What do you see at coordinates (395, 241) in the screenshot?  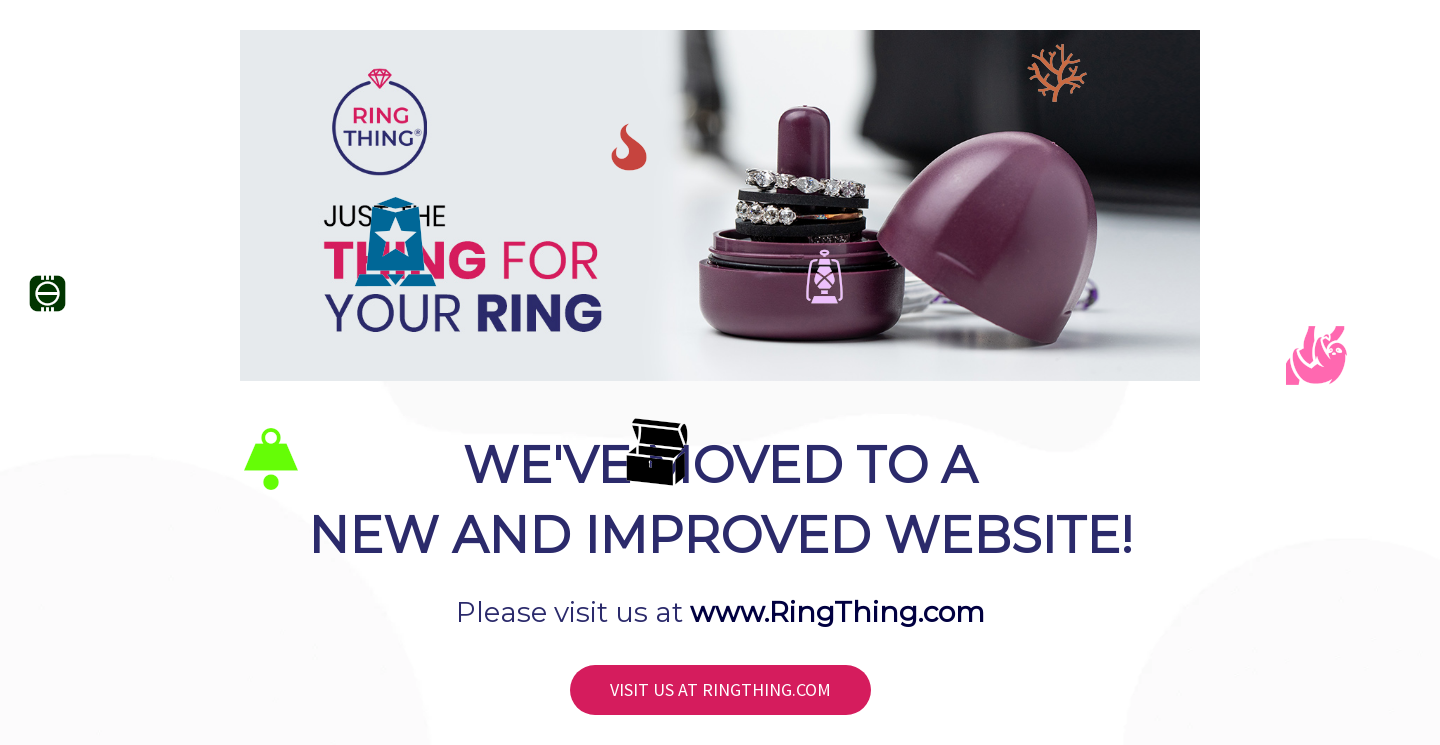 I see `access shrine or altar features in gameplay` at bounding box center [395, 241].